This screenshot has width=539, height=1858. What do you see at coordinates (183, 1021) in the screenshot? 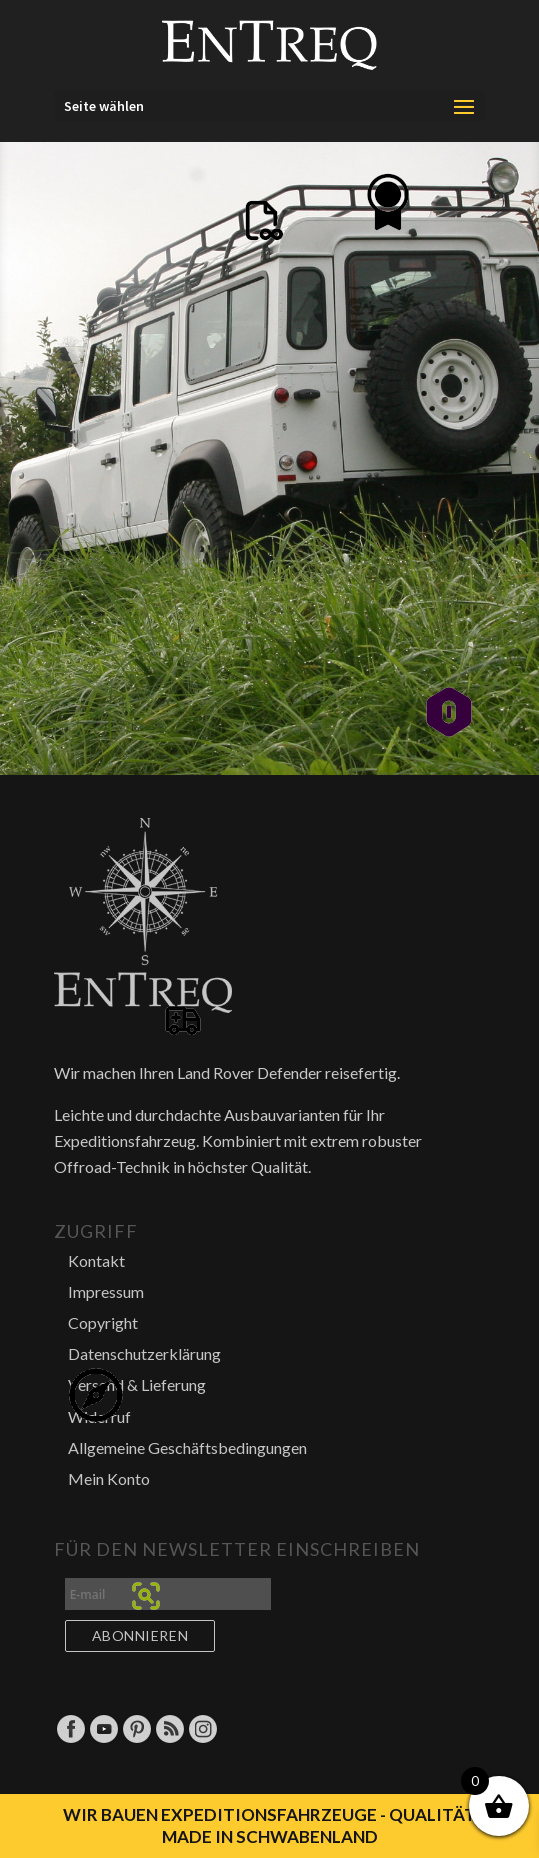
I see `request emergency medical services` at bounding box center [183, 1021].